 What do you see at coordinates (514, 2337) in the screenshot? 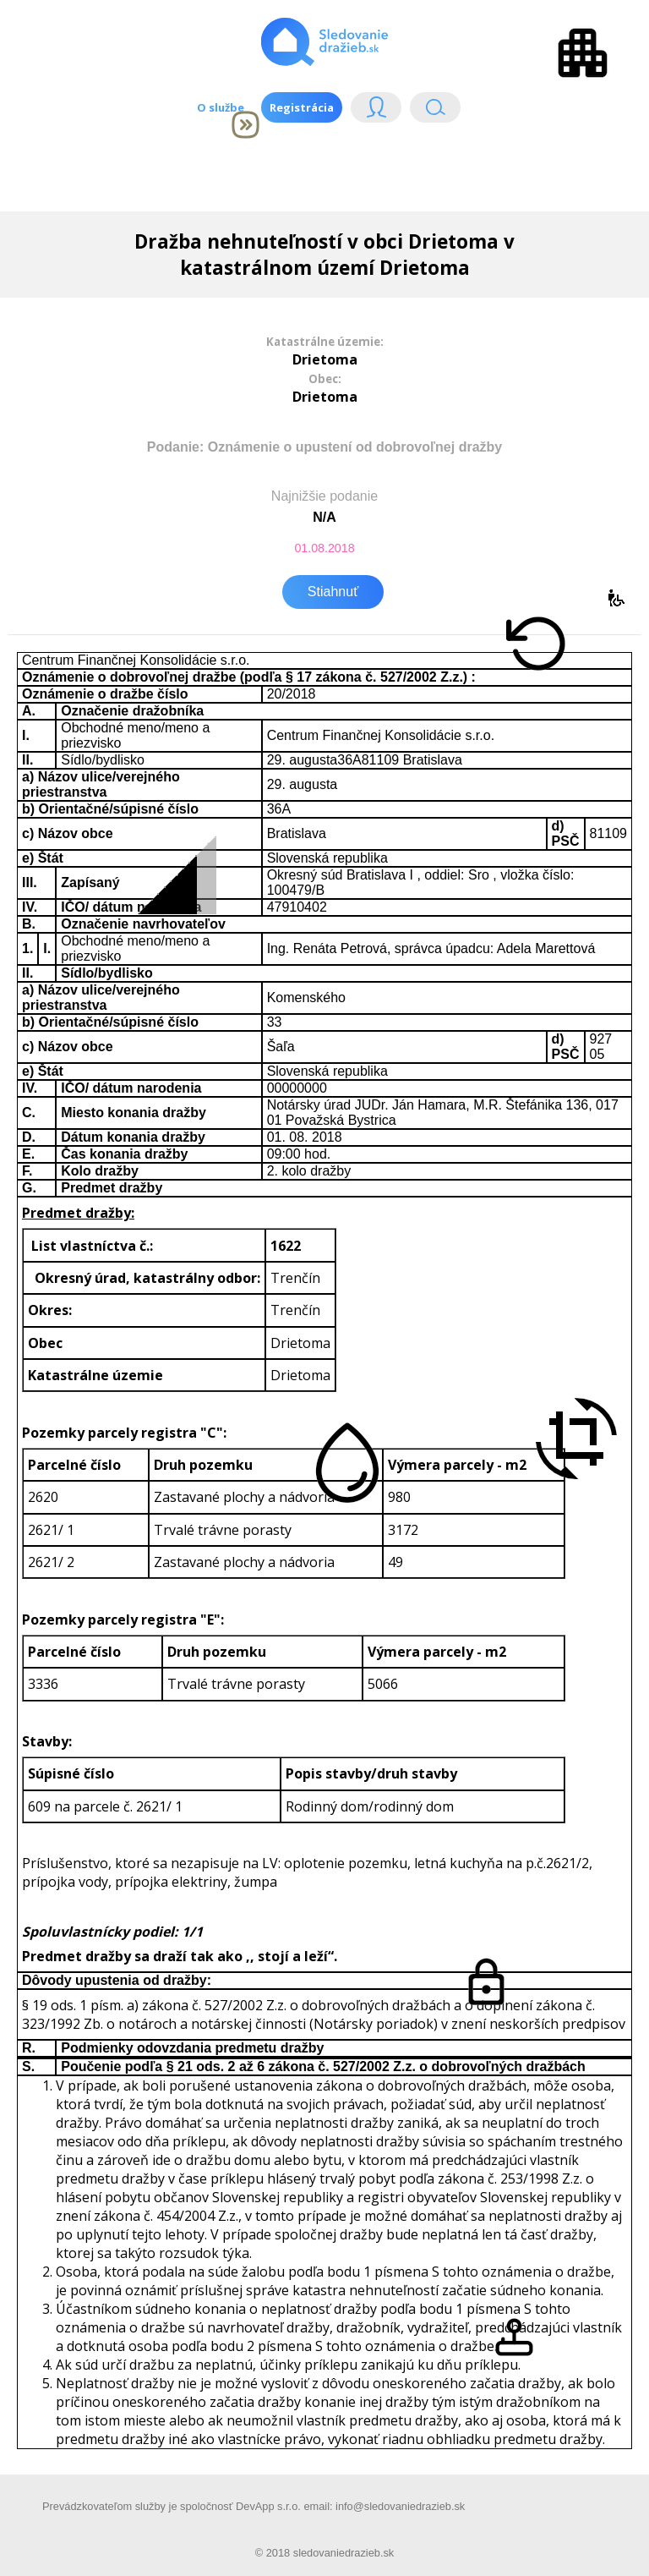
I see `access game controller settings` at bounding box center [514, 2337].